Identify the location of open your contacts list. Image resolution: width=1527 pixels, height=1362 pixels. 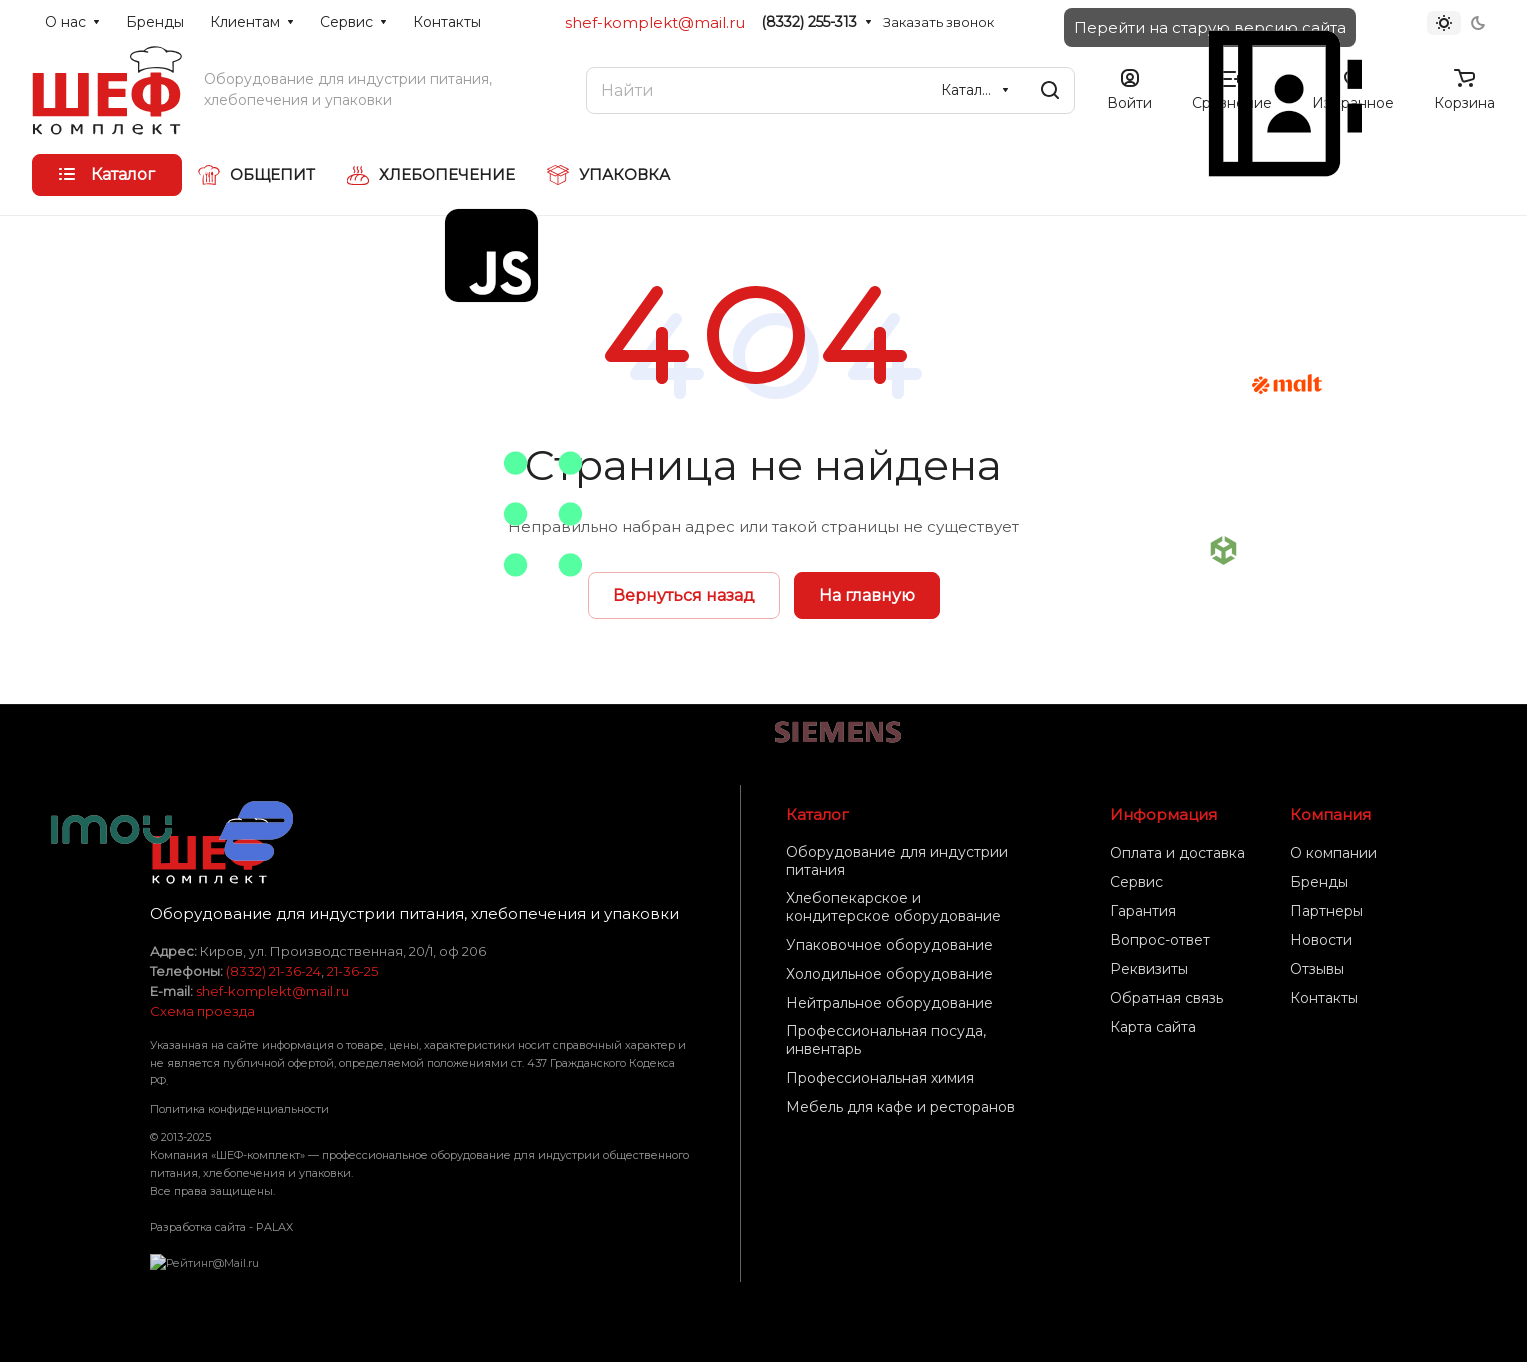
(1274, 103).